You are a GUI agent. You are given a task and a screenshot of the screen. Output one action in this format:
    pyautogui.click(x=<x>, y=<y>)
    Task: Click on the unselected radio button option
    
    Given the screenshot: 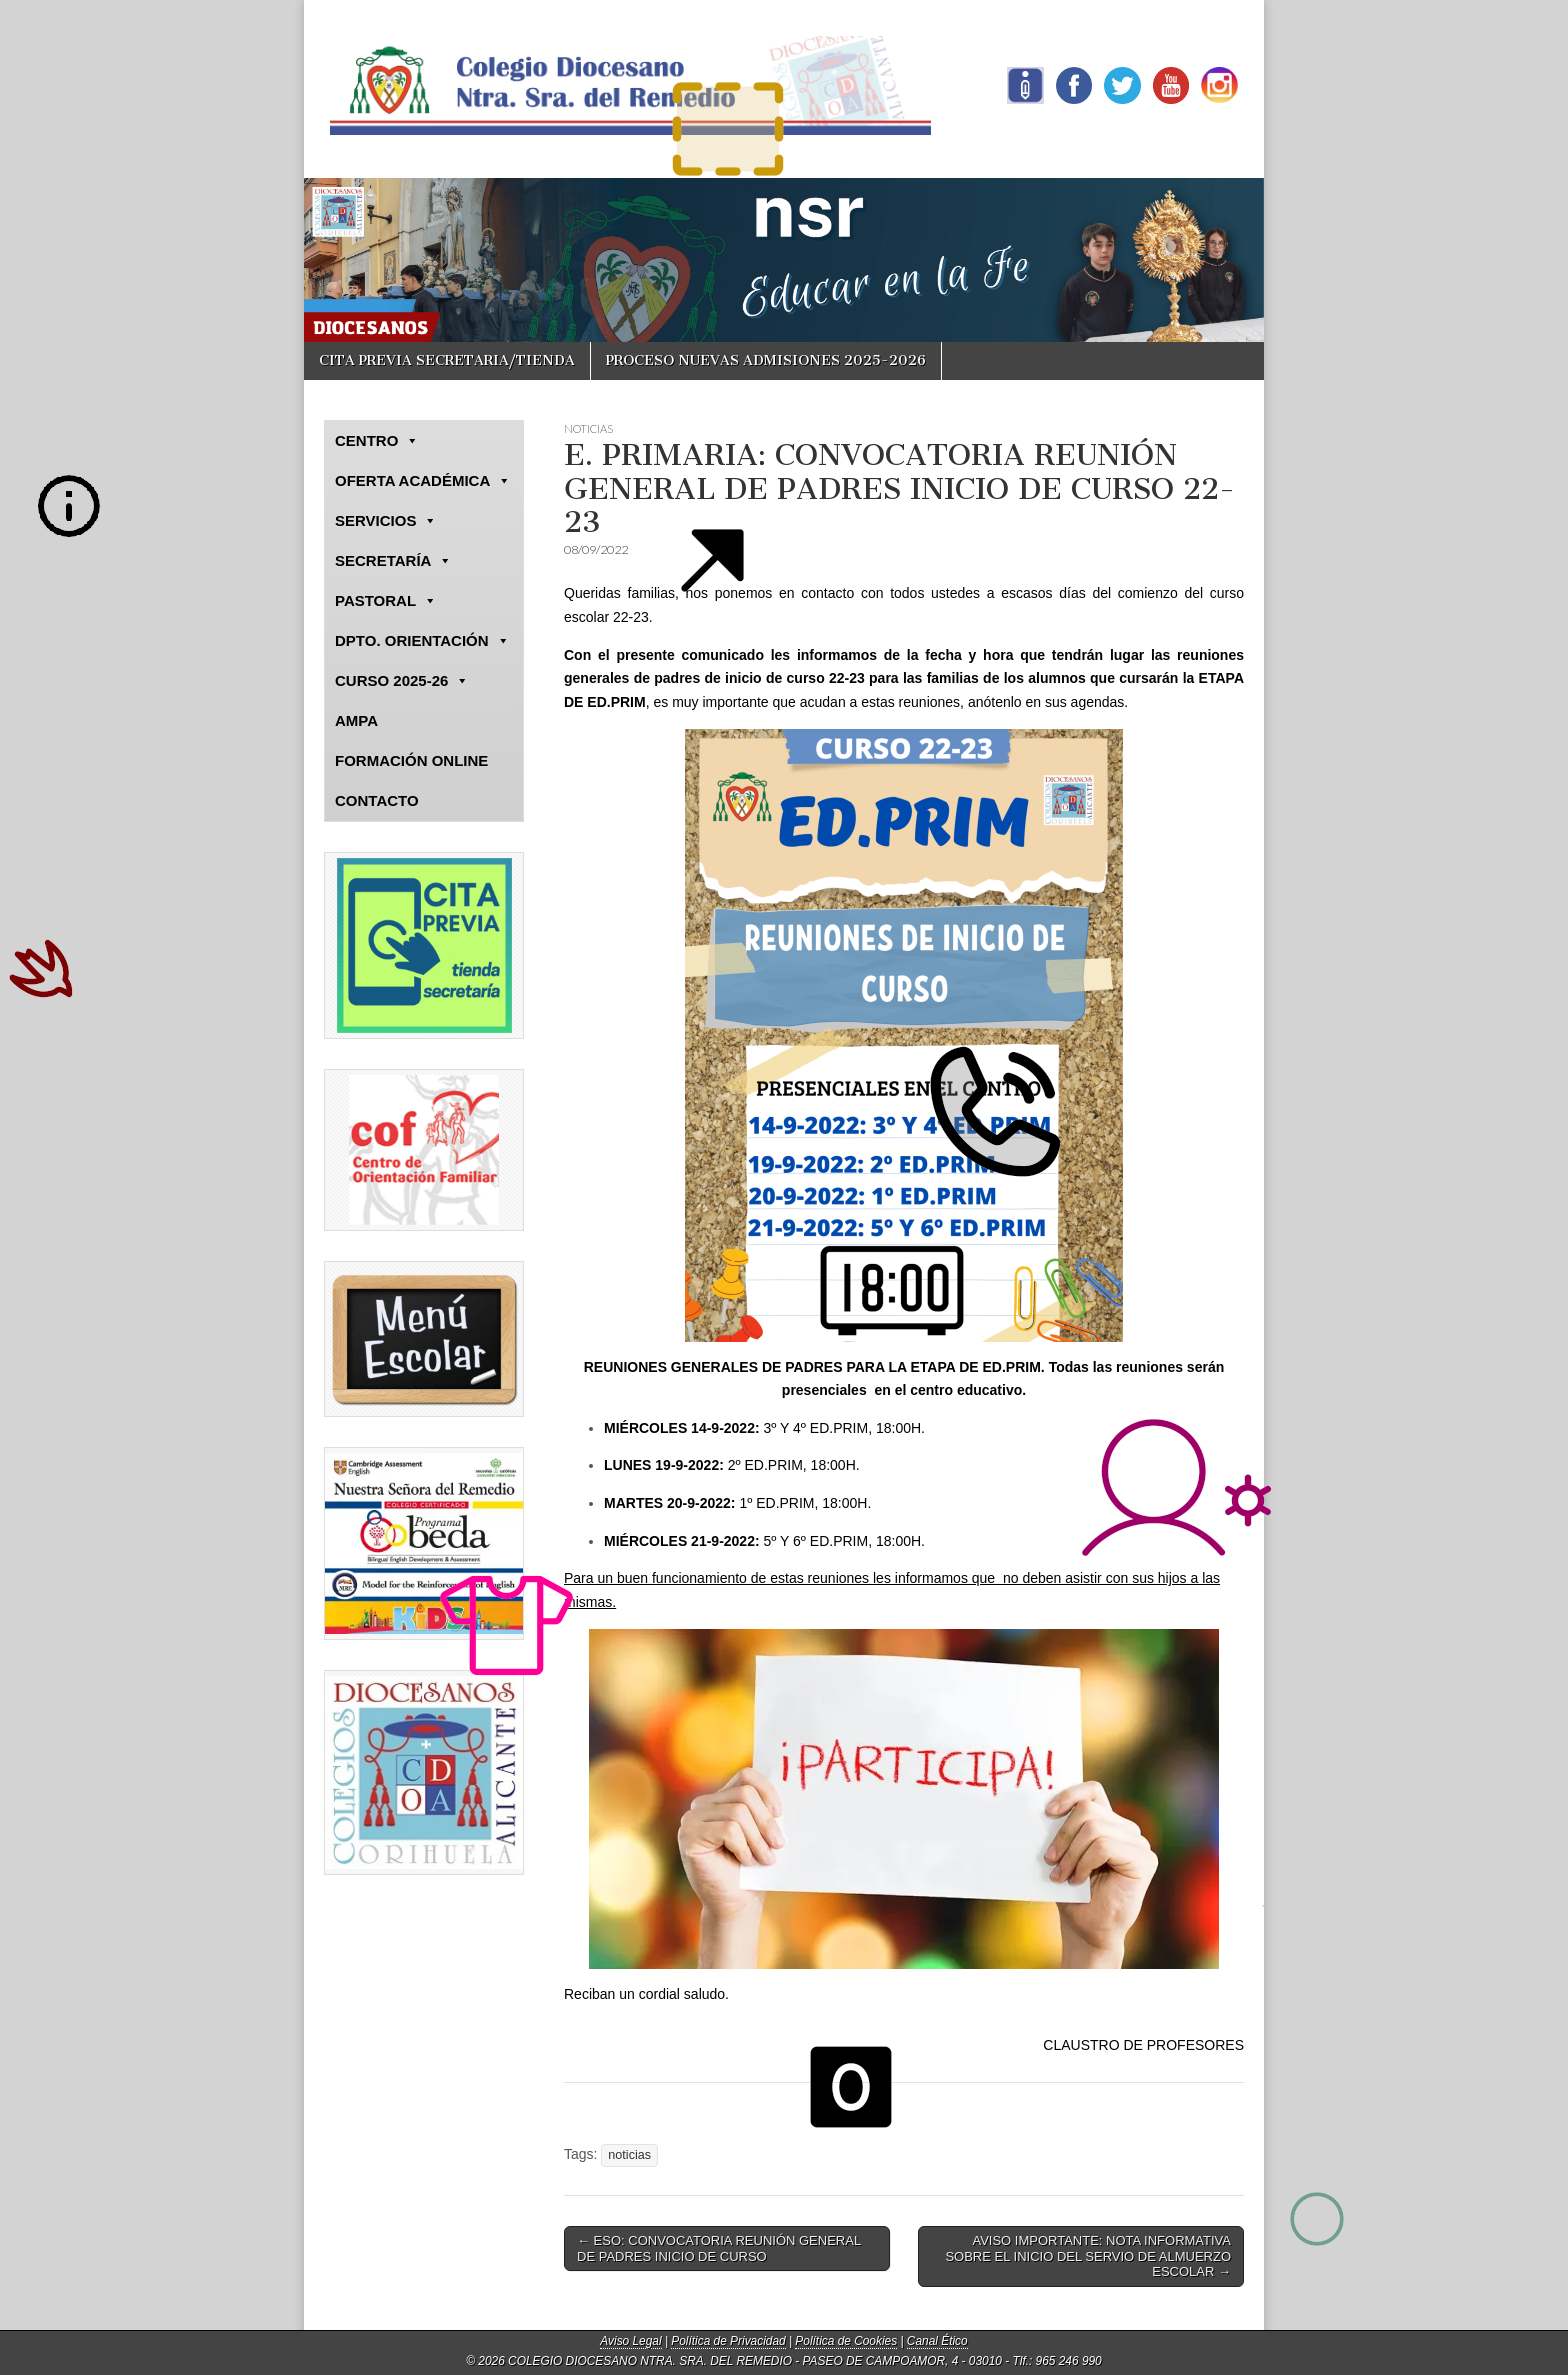 What is the action you would take?
    pyautogui.click(x=1317, y=2219)
    